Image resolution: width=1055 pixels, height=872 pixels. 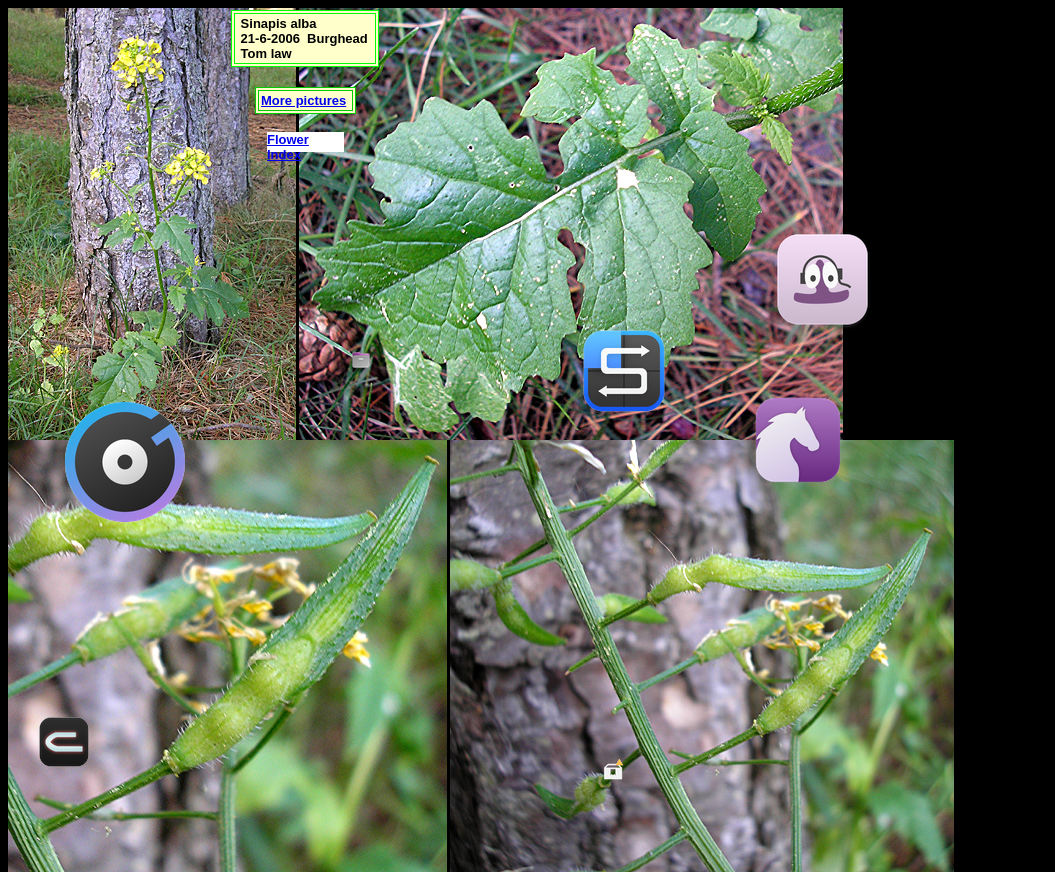 I want to click on launch crysis game, so click(x=64, y=742).